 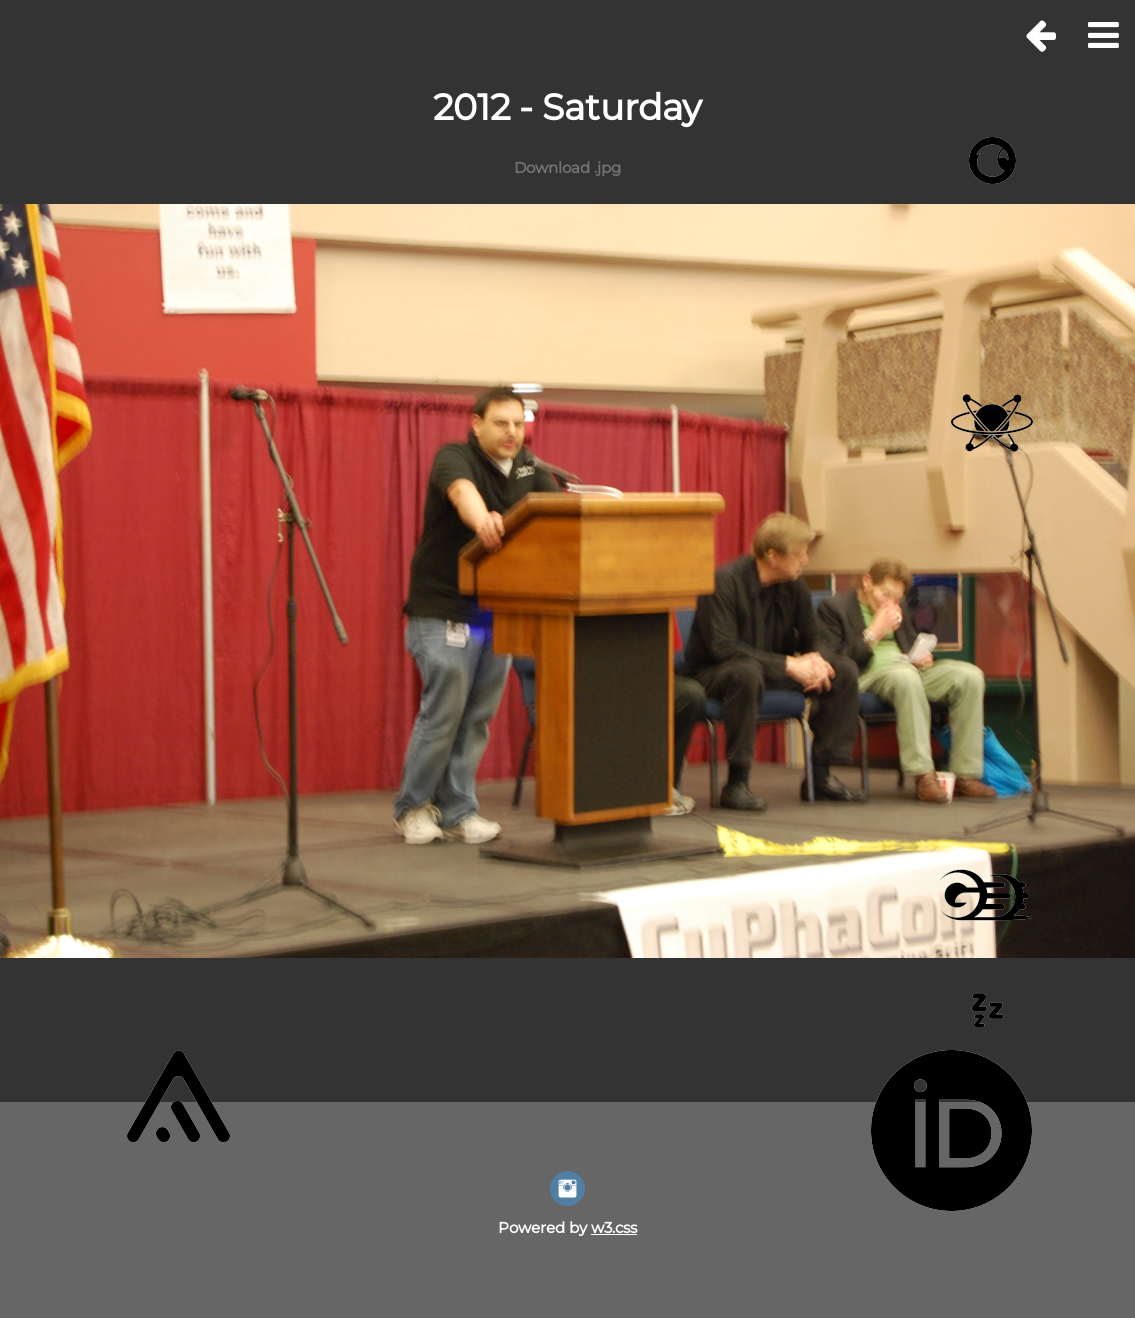 I want to click on gatling load testing tool logo, so click(x=986, y=895).